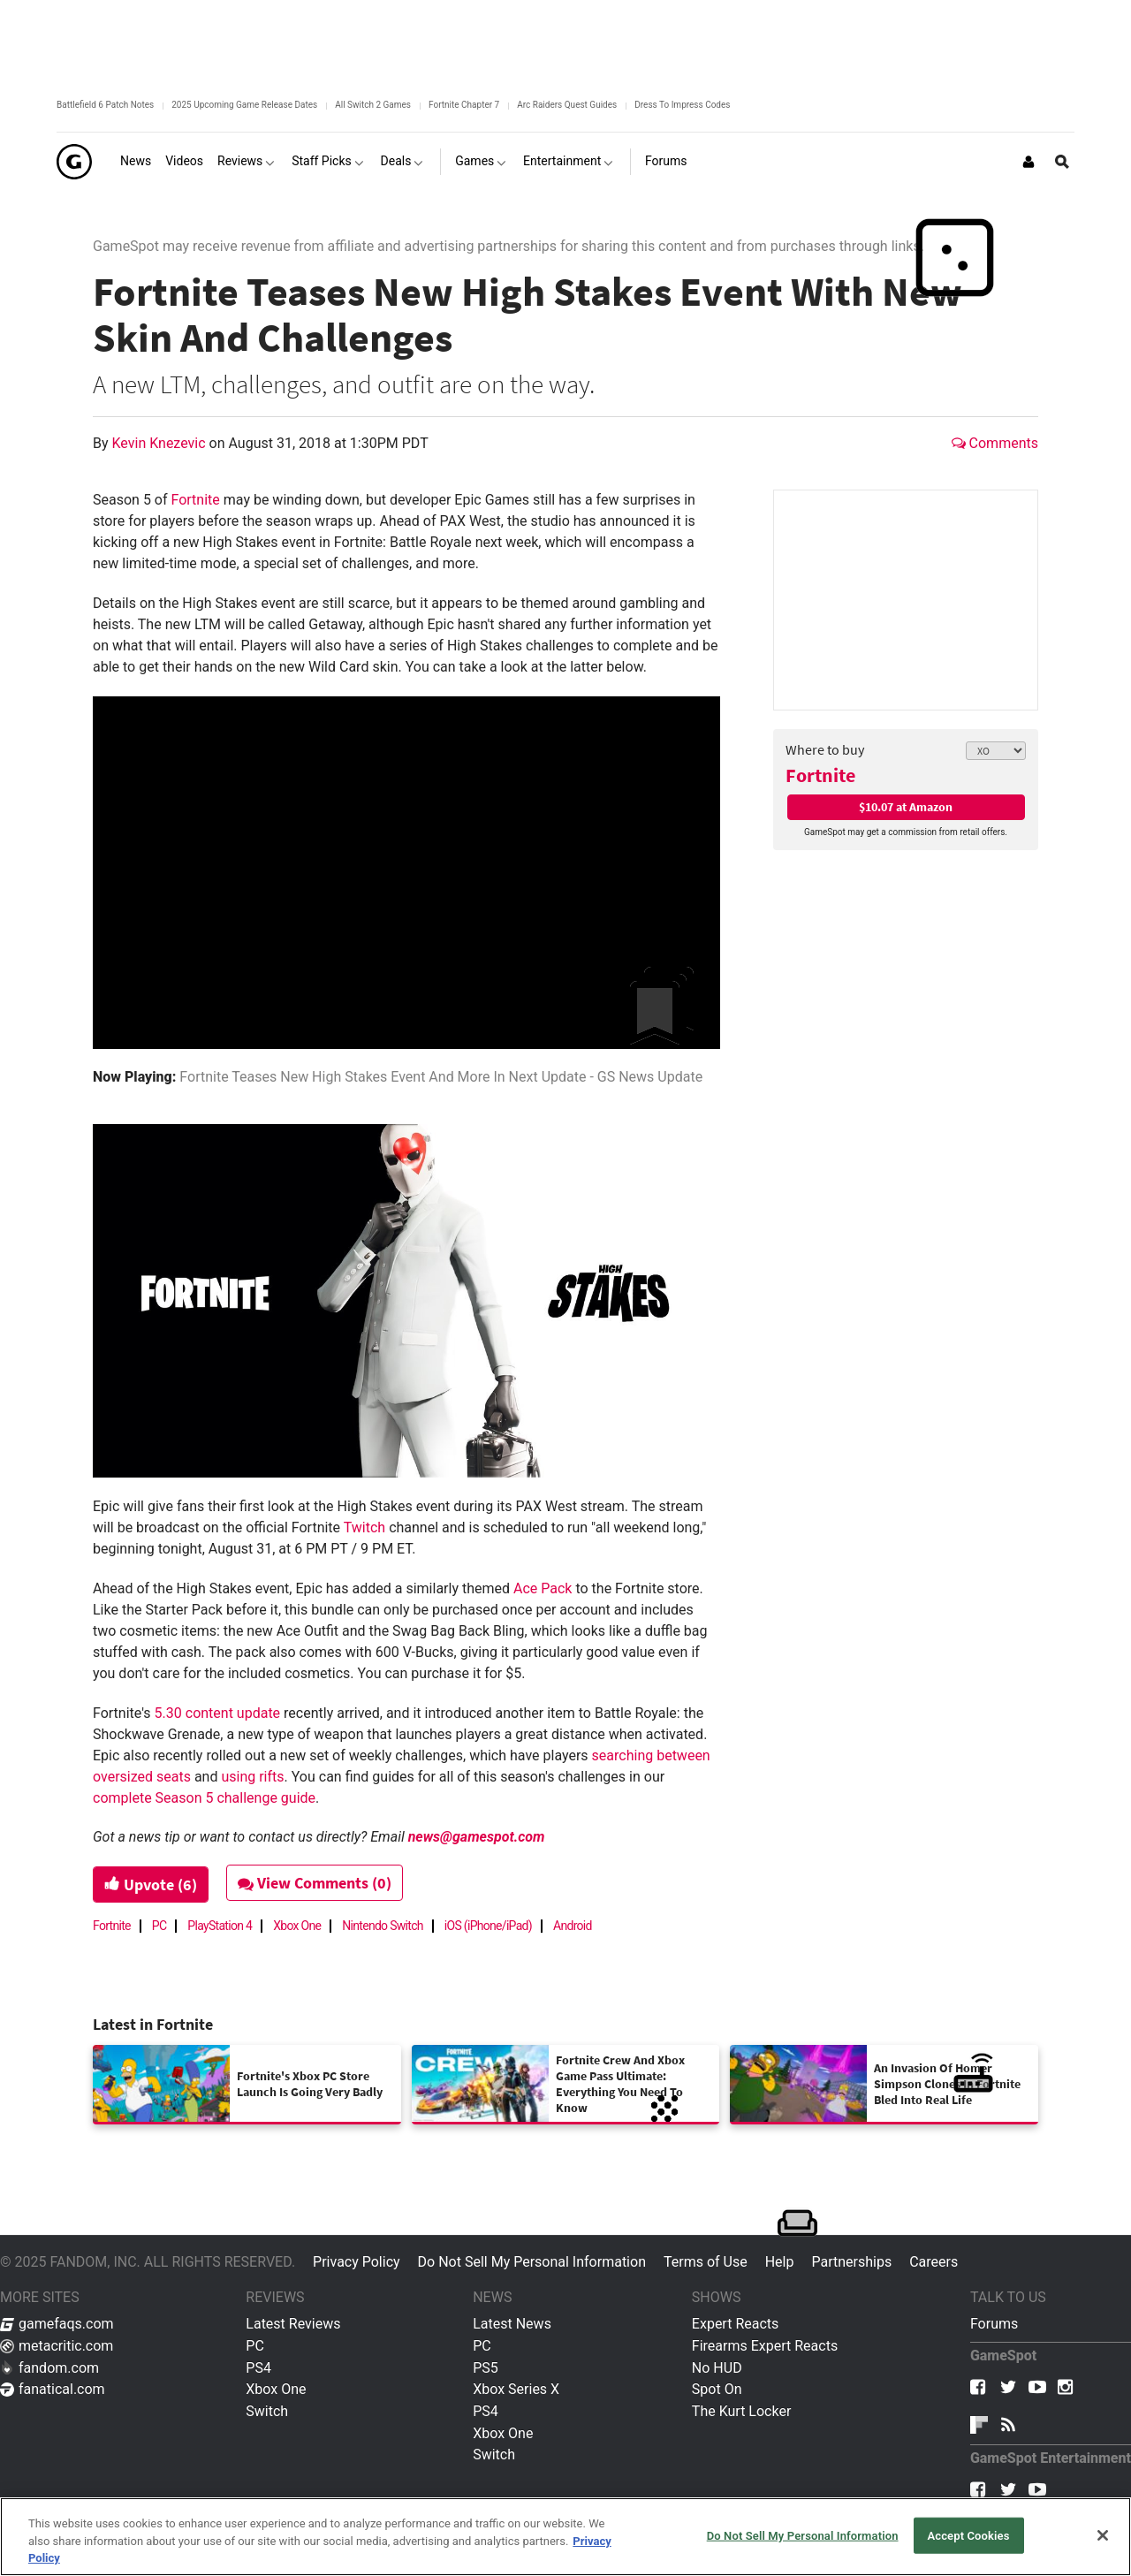 This screenshot has height=2576, width=1131. What do you see at coordinates (664, 2109) in the screenshot?
I see `apply a film grain or noise effect` at bounding box center [664, 2109].